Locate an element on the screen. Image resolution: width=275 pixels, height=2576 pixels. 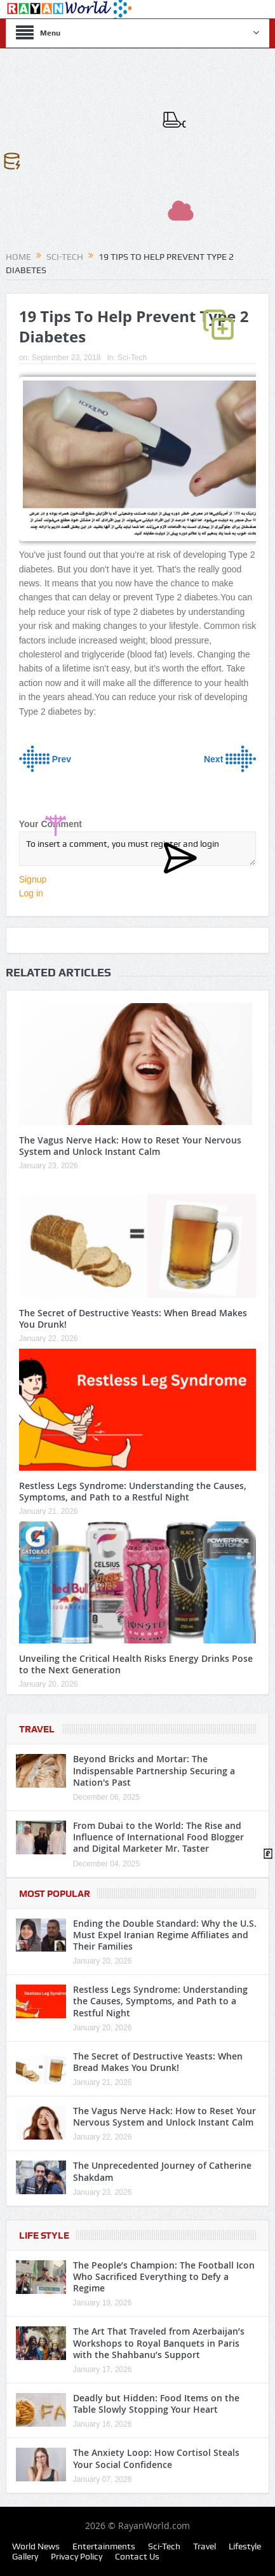
send a message is located at coordinates (179, 858).